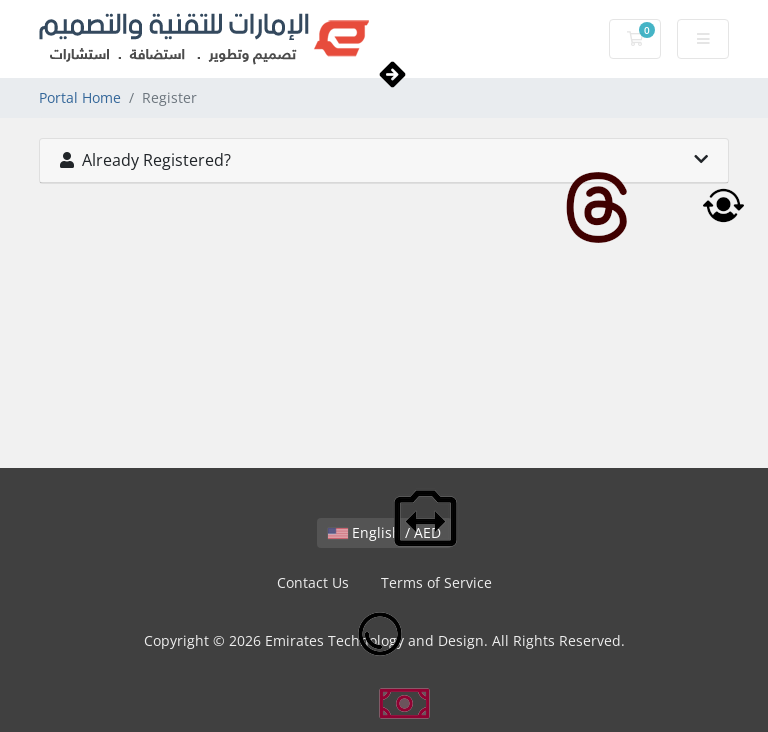 The width and height of the screenshot is (768, 732). Describe the element at coordinates (425, 521) in the screenshot. I see `switch between front and rear camera` at that location.